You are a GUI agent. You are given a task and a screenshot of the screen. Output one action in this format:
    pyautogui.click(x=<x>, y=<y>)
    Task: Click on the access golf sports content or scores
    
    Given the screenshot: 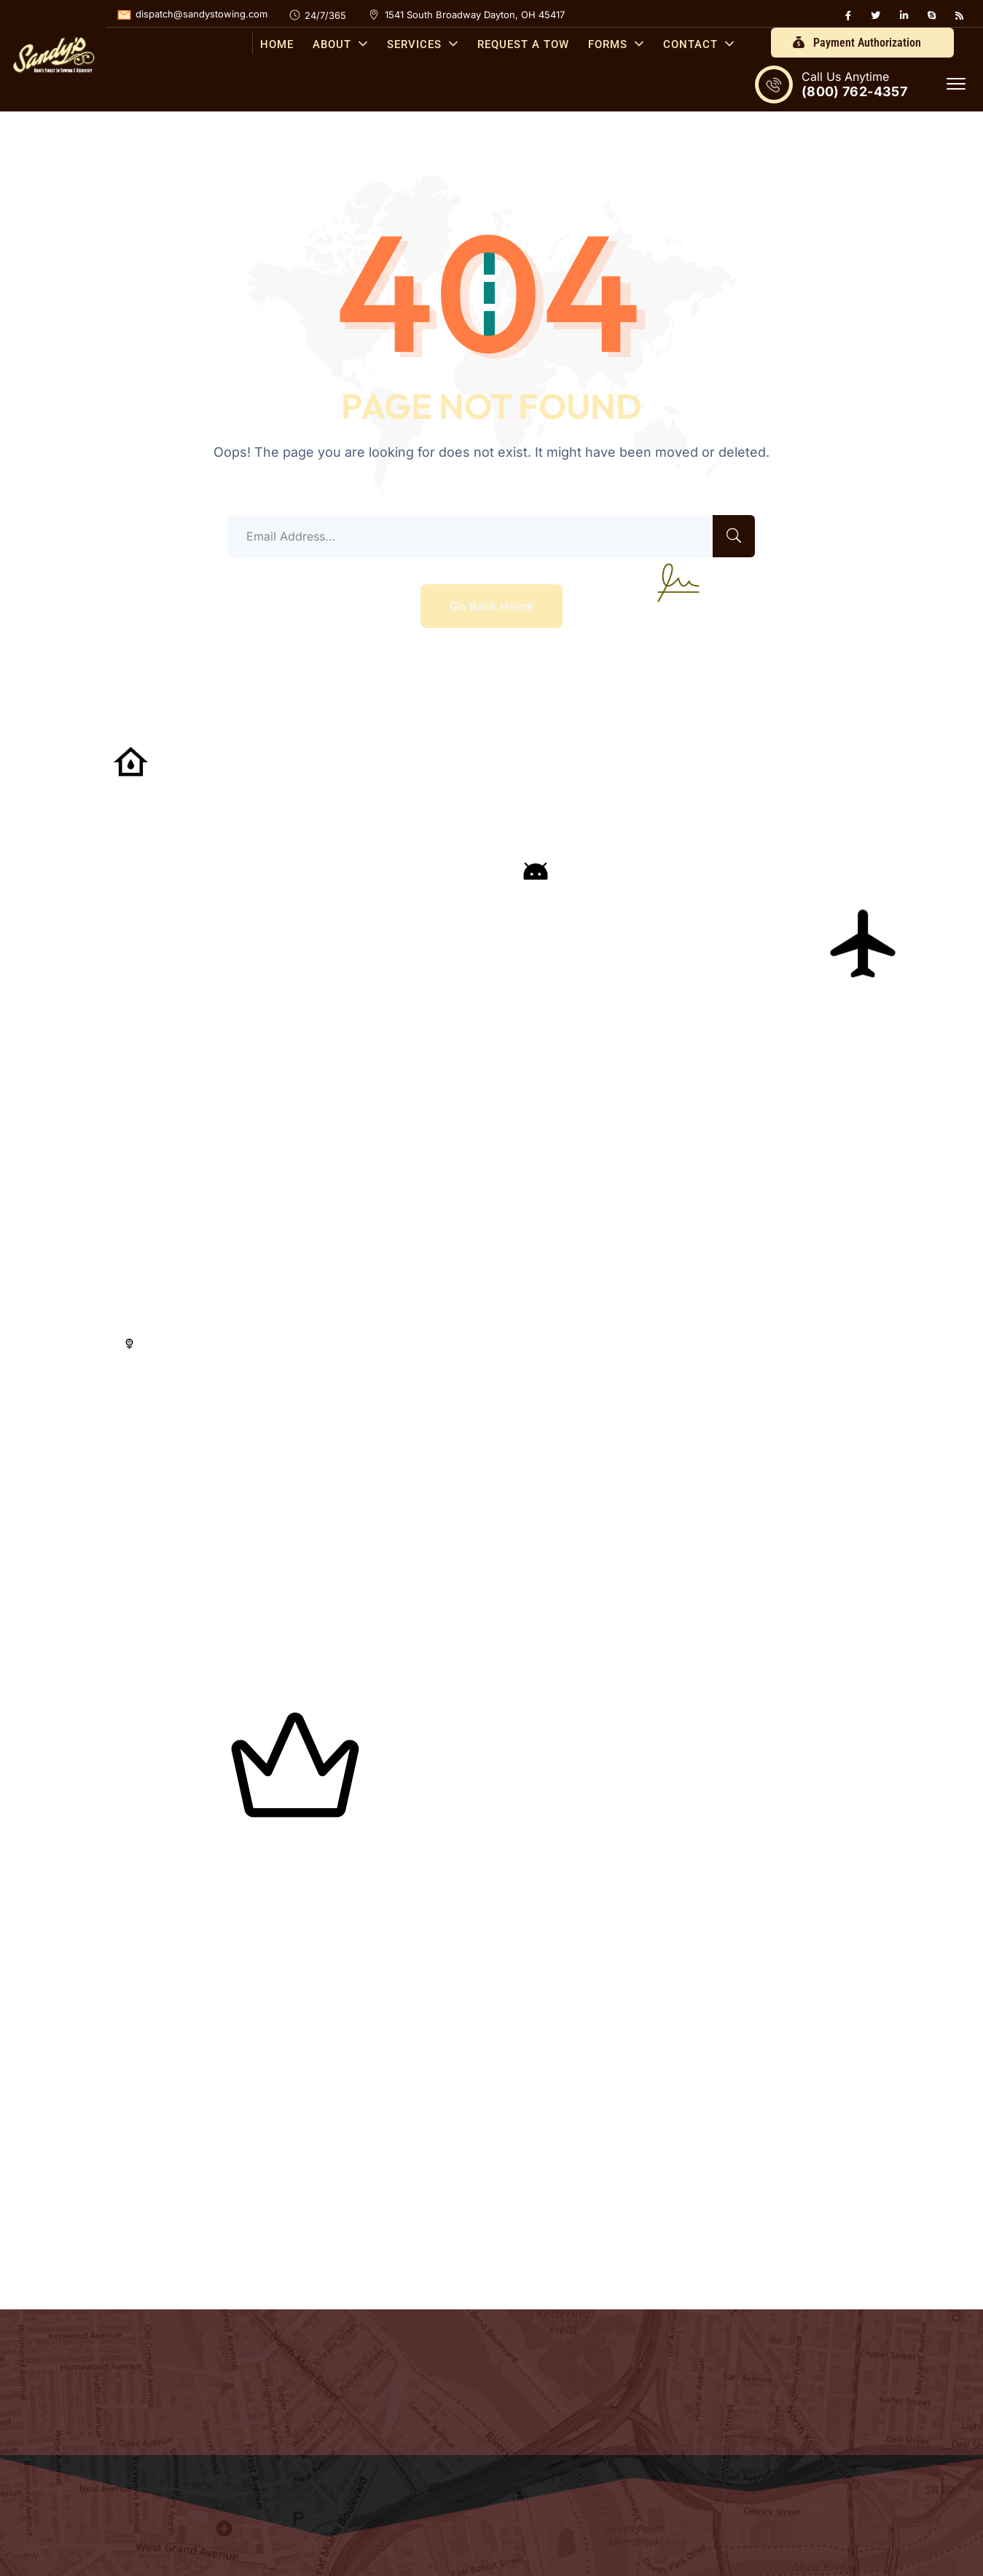 What is the action you would take?
    pyautogui.click(x=129, y=1343)
    